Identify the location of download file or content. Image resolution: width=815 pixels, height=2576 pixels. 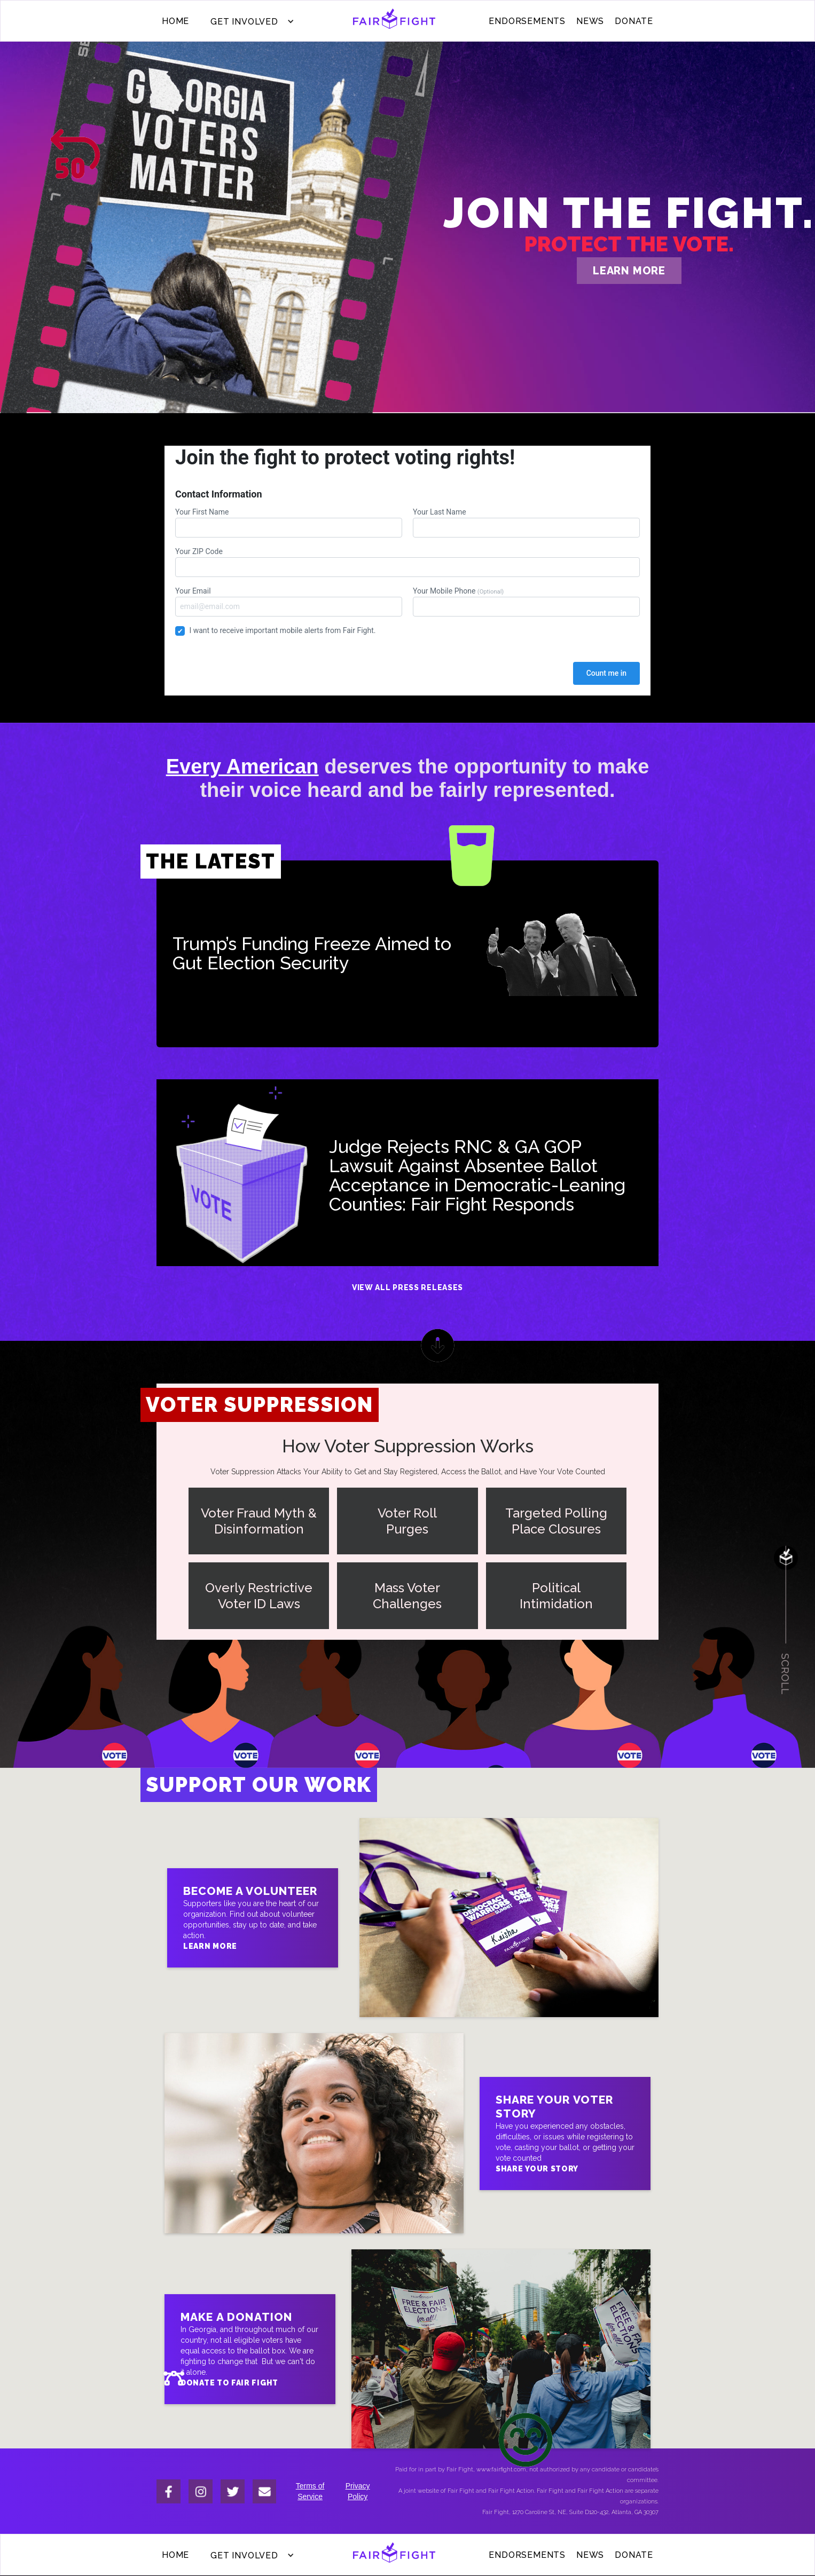
(437, 1345).